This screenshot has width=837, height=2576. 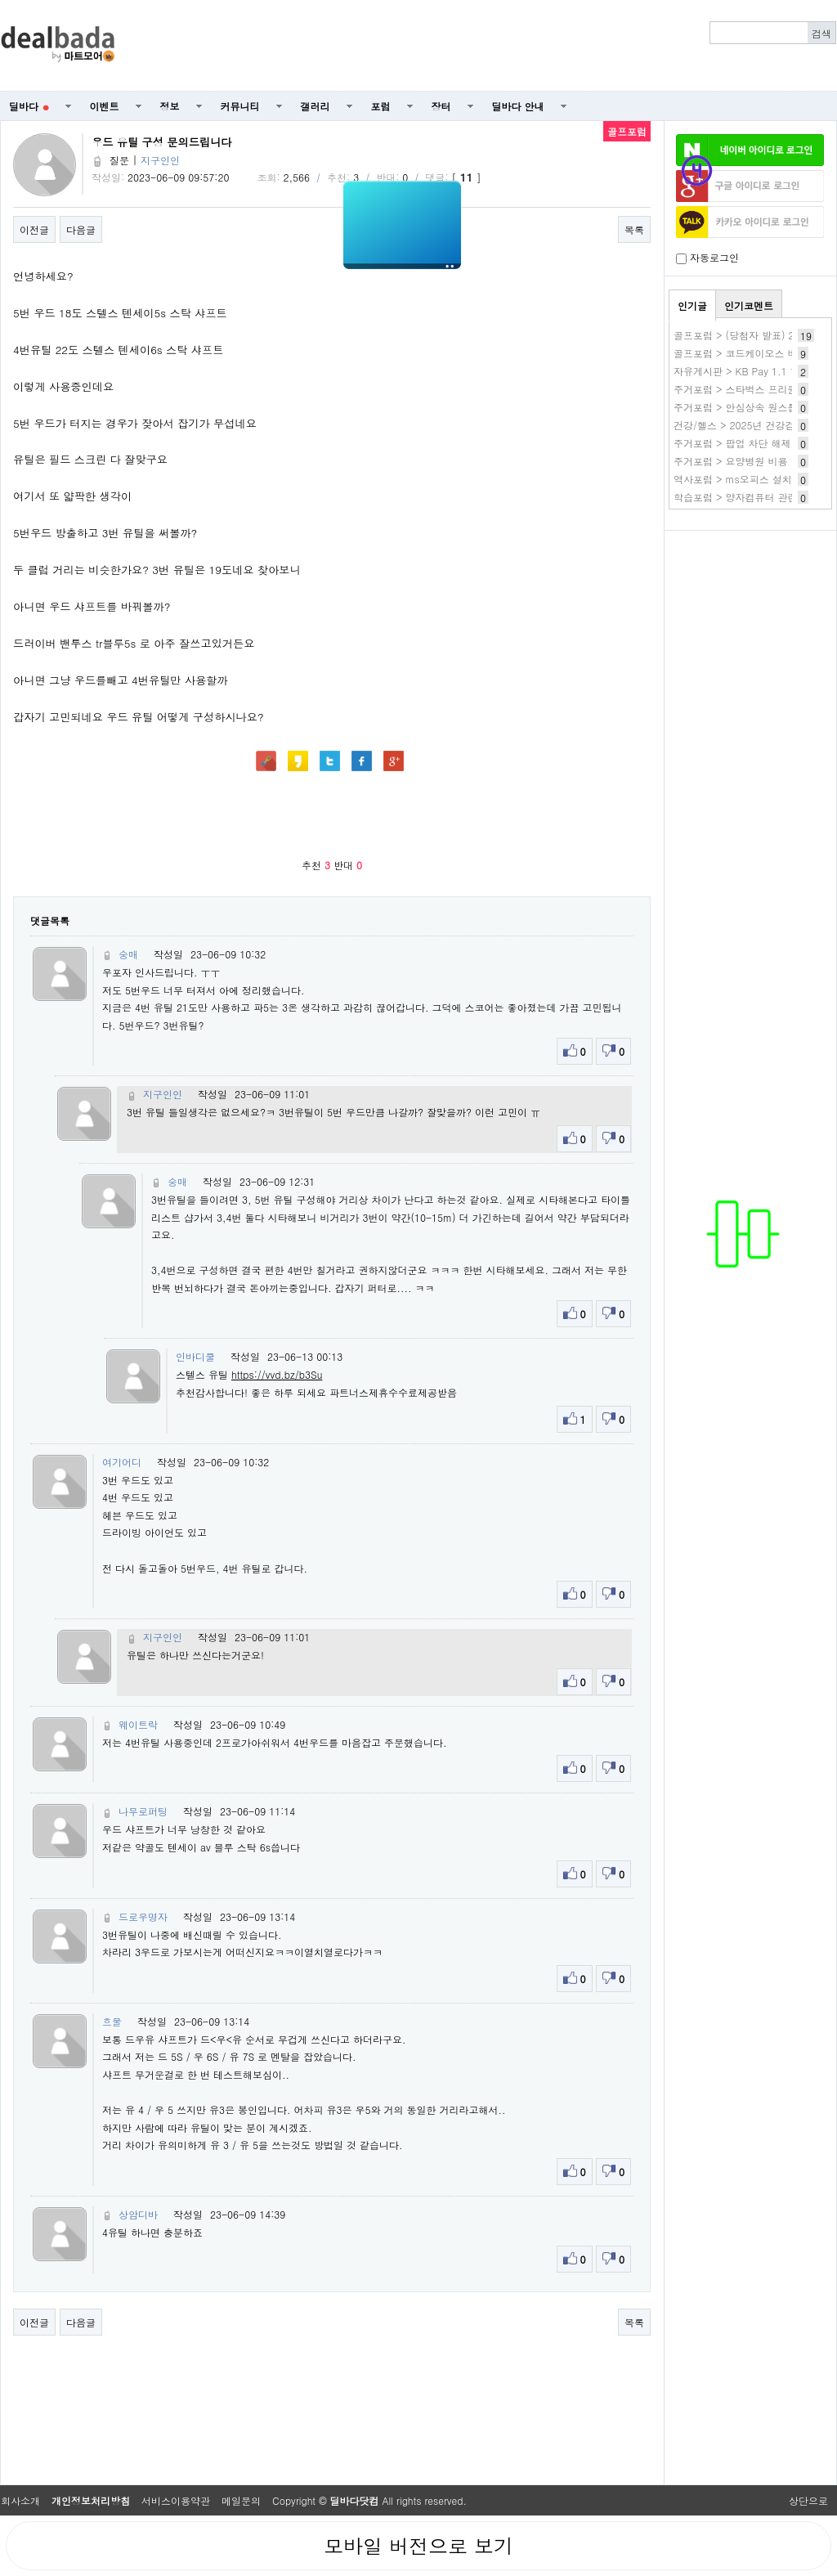 What do you see at coordinates (743, 1234) in the screenshot?
I see `align selected objects to vertical center` at bounding box center [743, 1234].